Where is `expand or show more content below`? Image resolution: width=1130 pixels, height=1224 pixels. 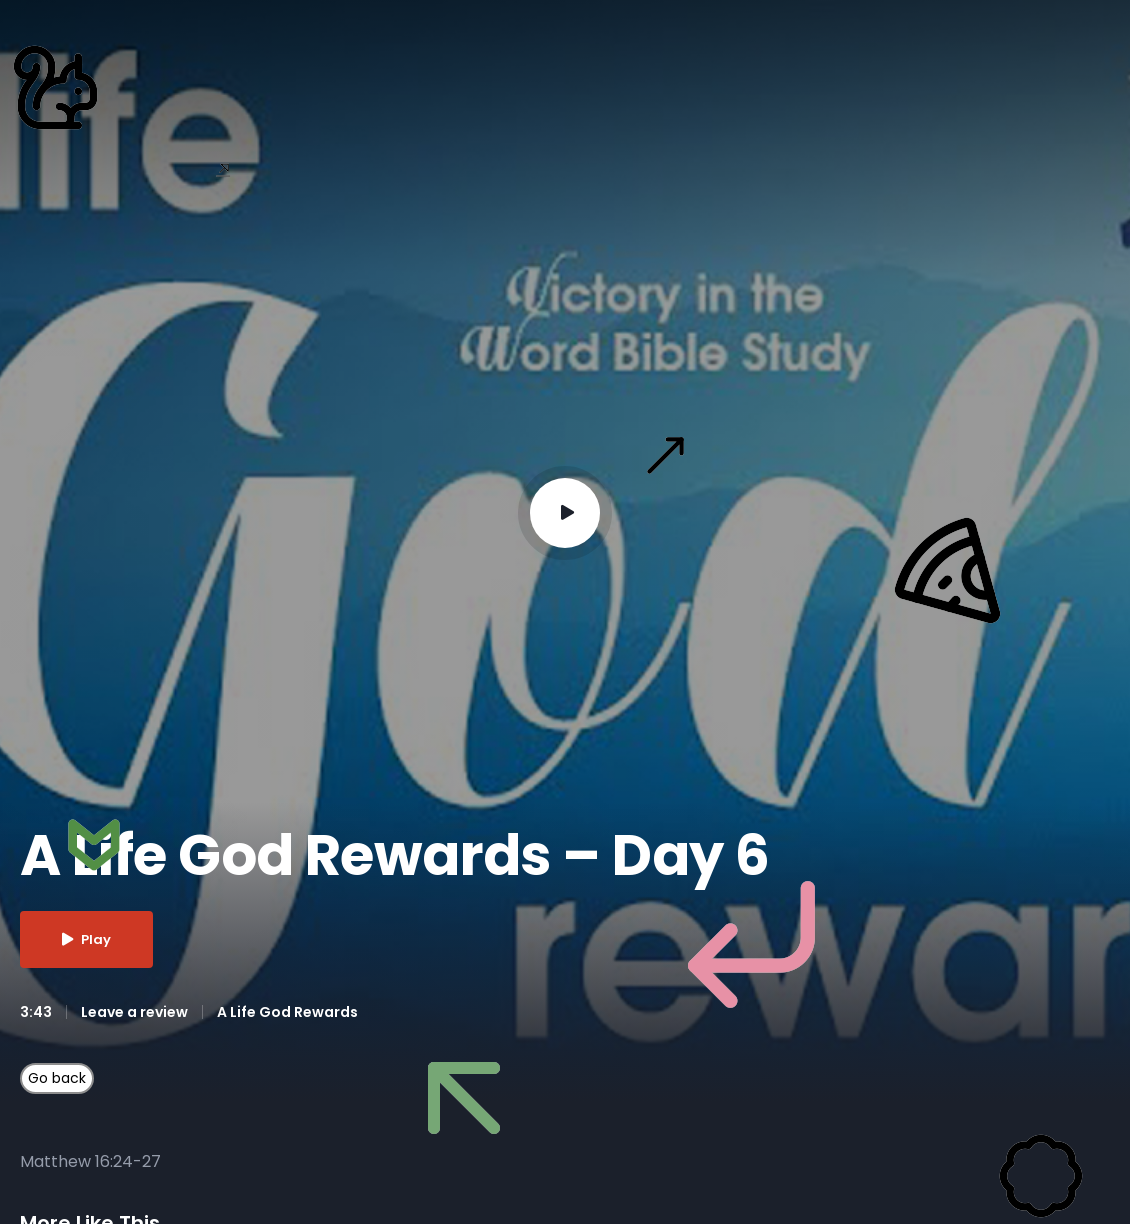
expand or show more content below is located at coordinates (94, 845).